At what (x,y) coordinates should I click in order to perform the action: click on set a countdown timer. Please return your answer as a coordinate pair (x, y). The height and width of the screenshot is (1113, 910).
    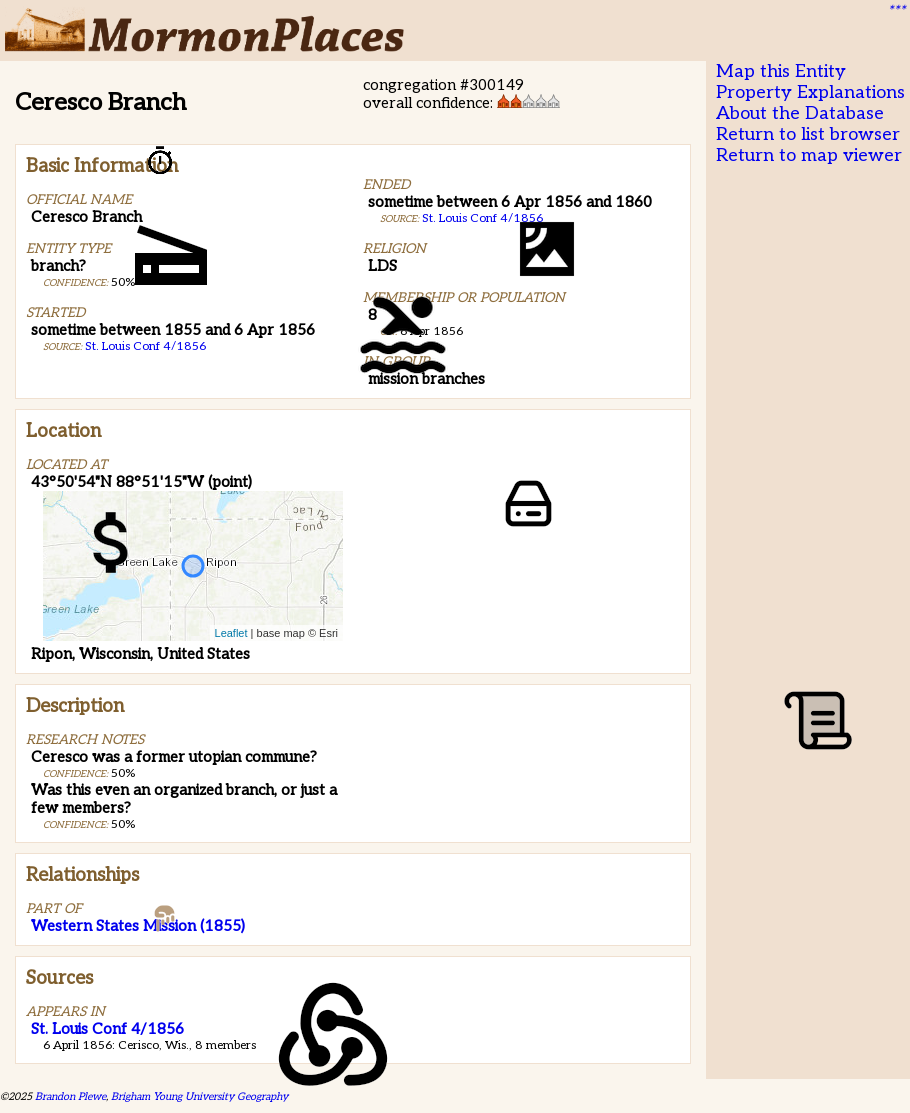
    Looking at the image, I should click on (160, 161).